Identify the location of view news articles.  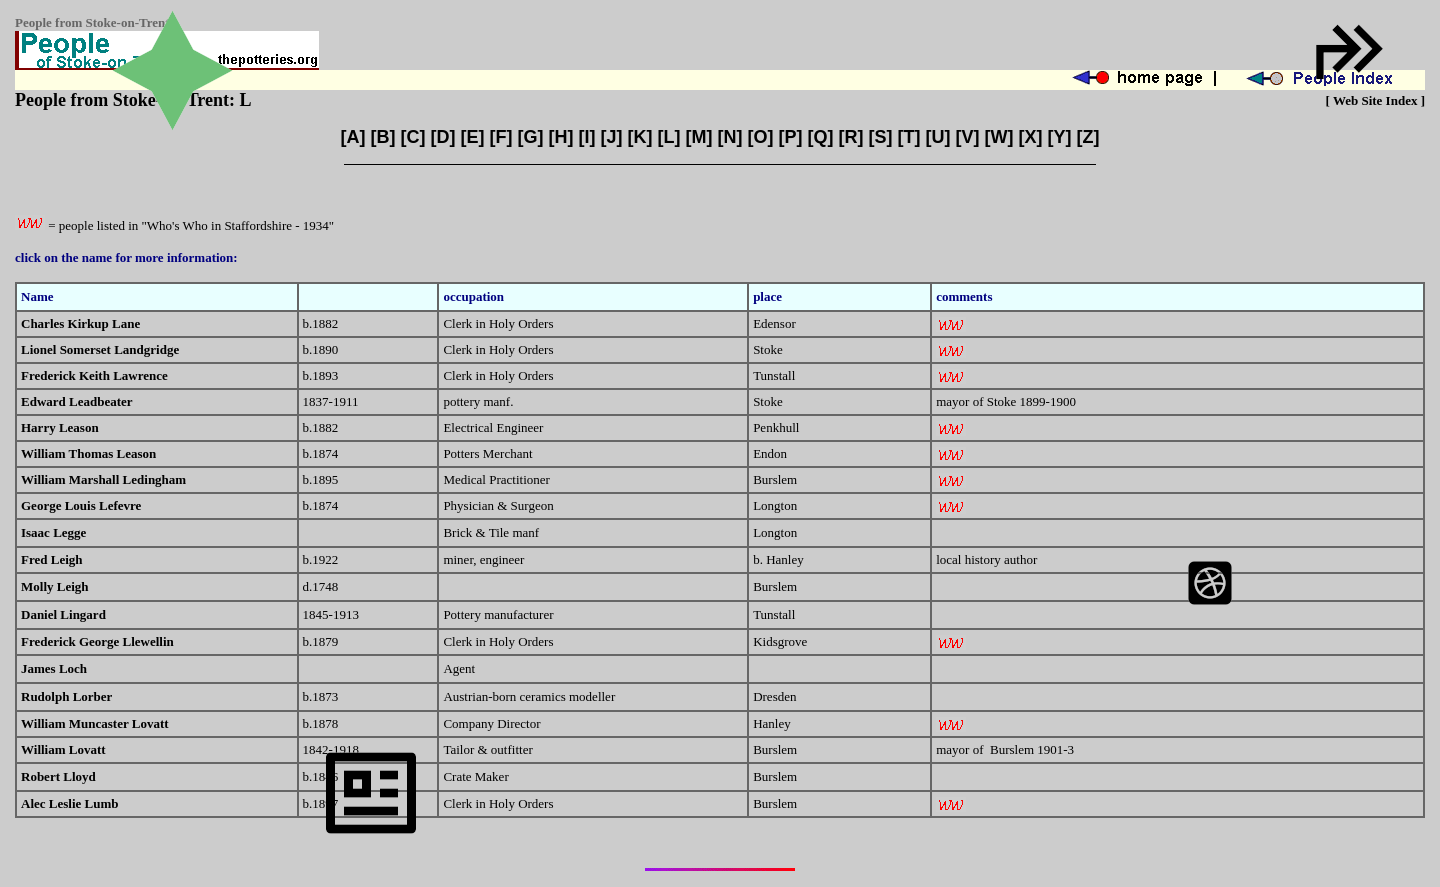
(371, 793).